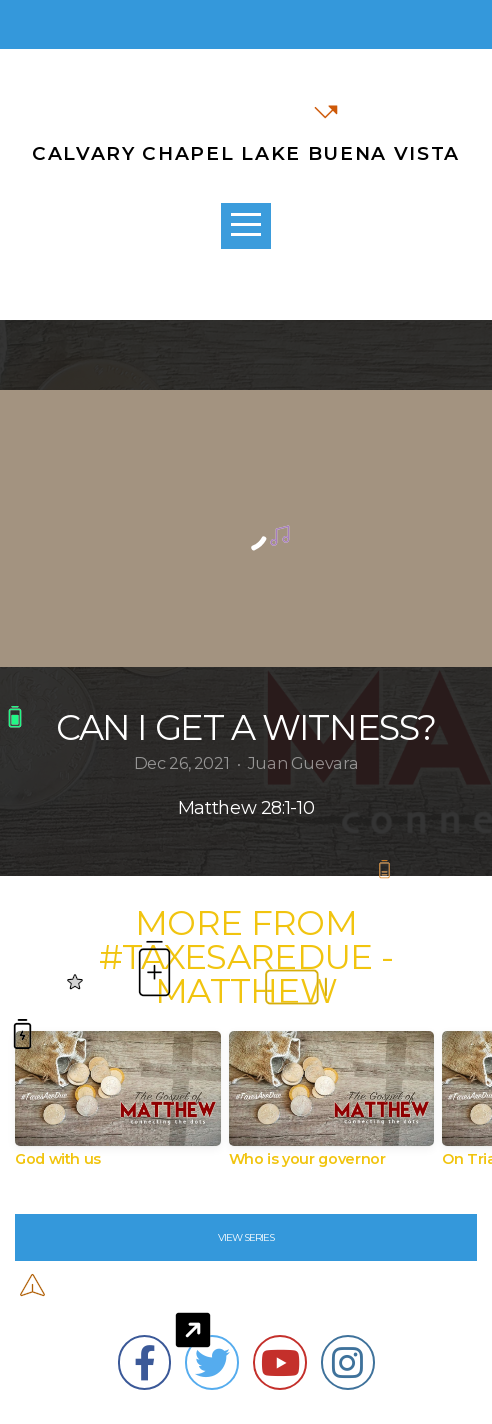  What do you see at coordinates (15, 717) in the screenshot?
I see `indicates high battery level` at bounding box center [15, 717].